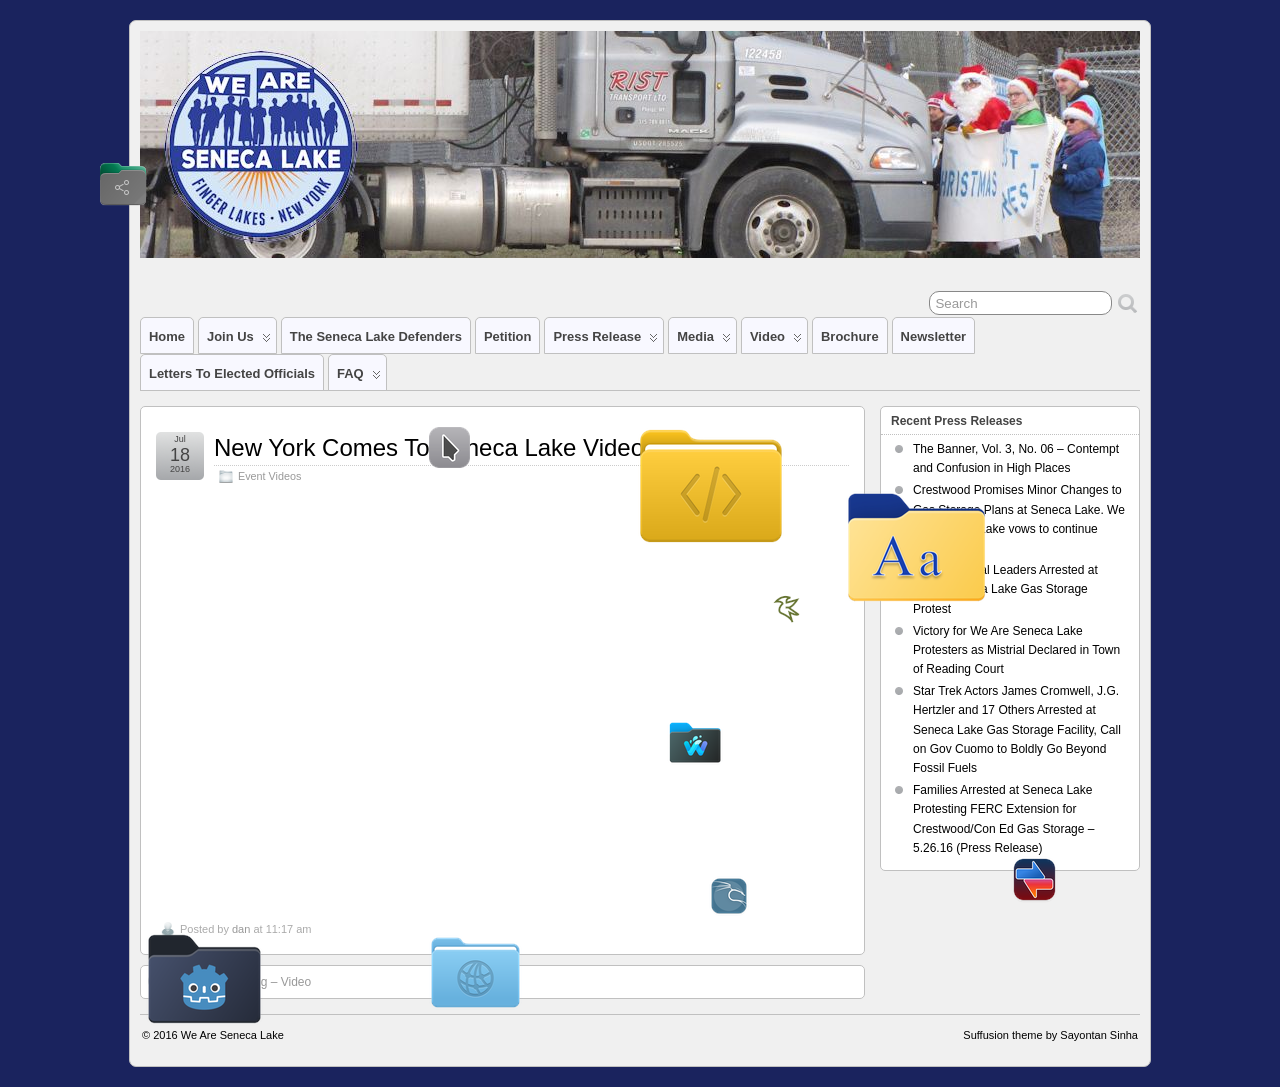  What do you see at coordinates (123, 184) in the screenshot?
I see `access your public shared folder` at bounding box center [123, 184].